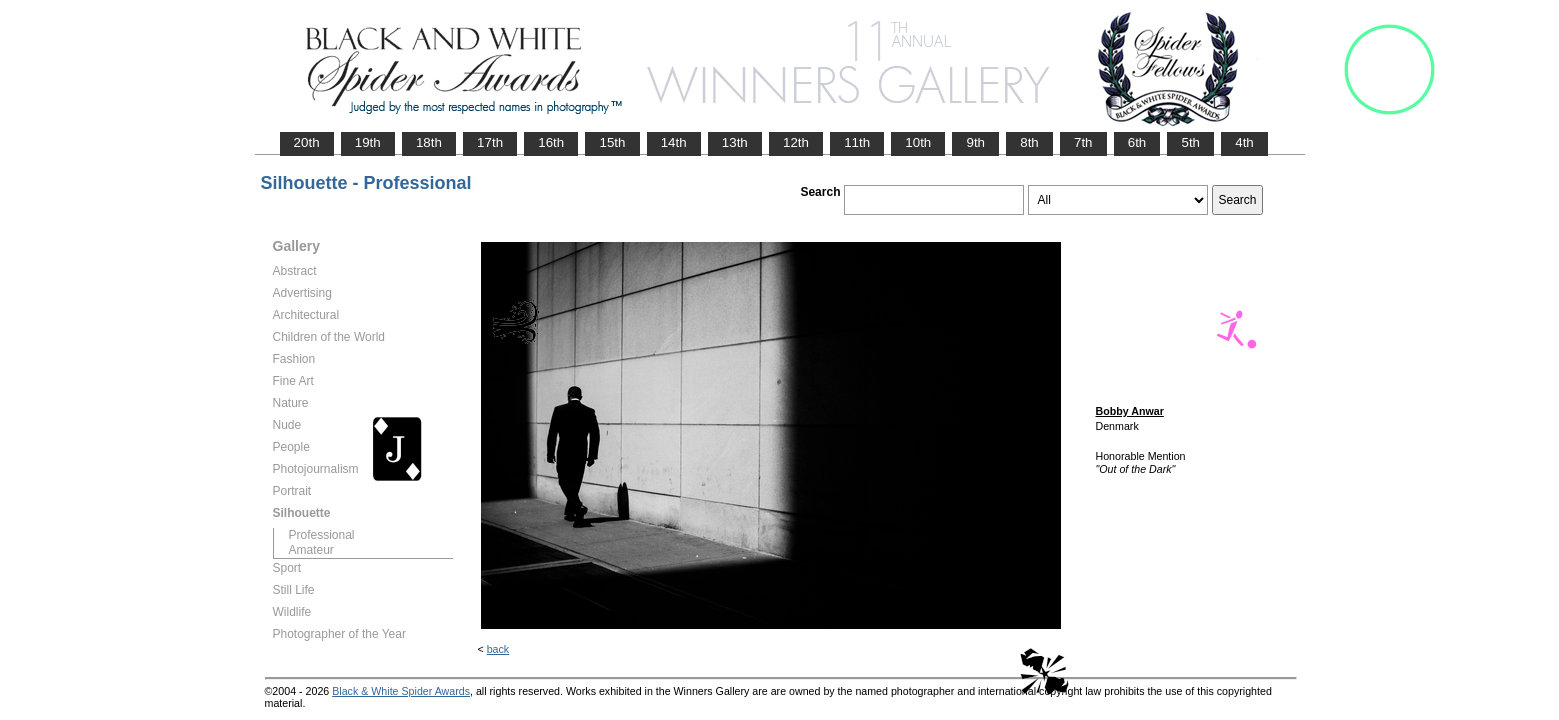 This screenshot has height=720, width=1559. What do you see at coordinates (1044, 671) in the screenshot?
I see `indicates a spark or ignition action` at bounding box center [1044, 671].